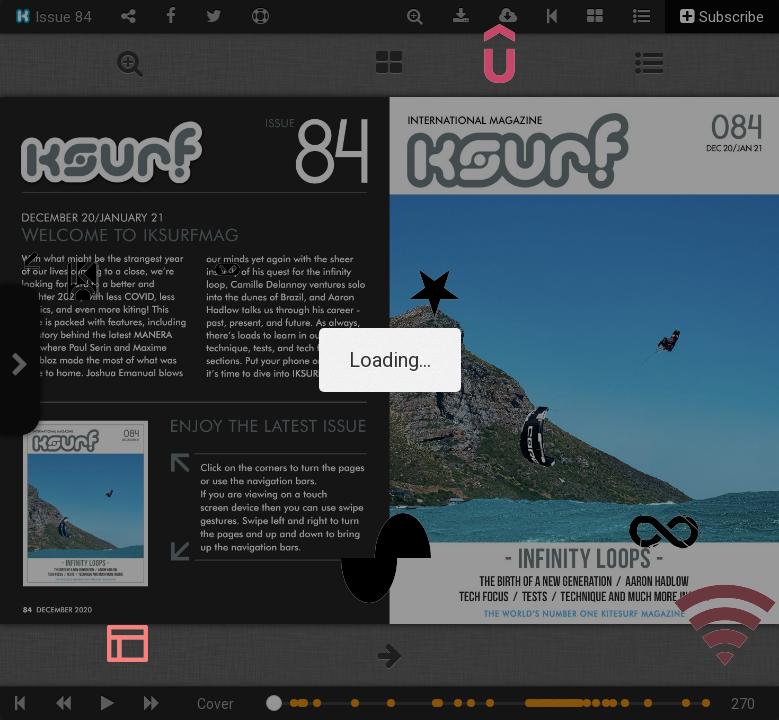  Describe the element at coordinates (386, 558) in the screenshot. I see `open the suno ai music app` at that location.